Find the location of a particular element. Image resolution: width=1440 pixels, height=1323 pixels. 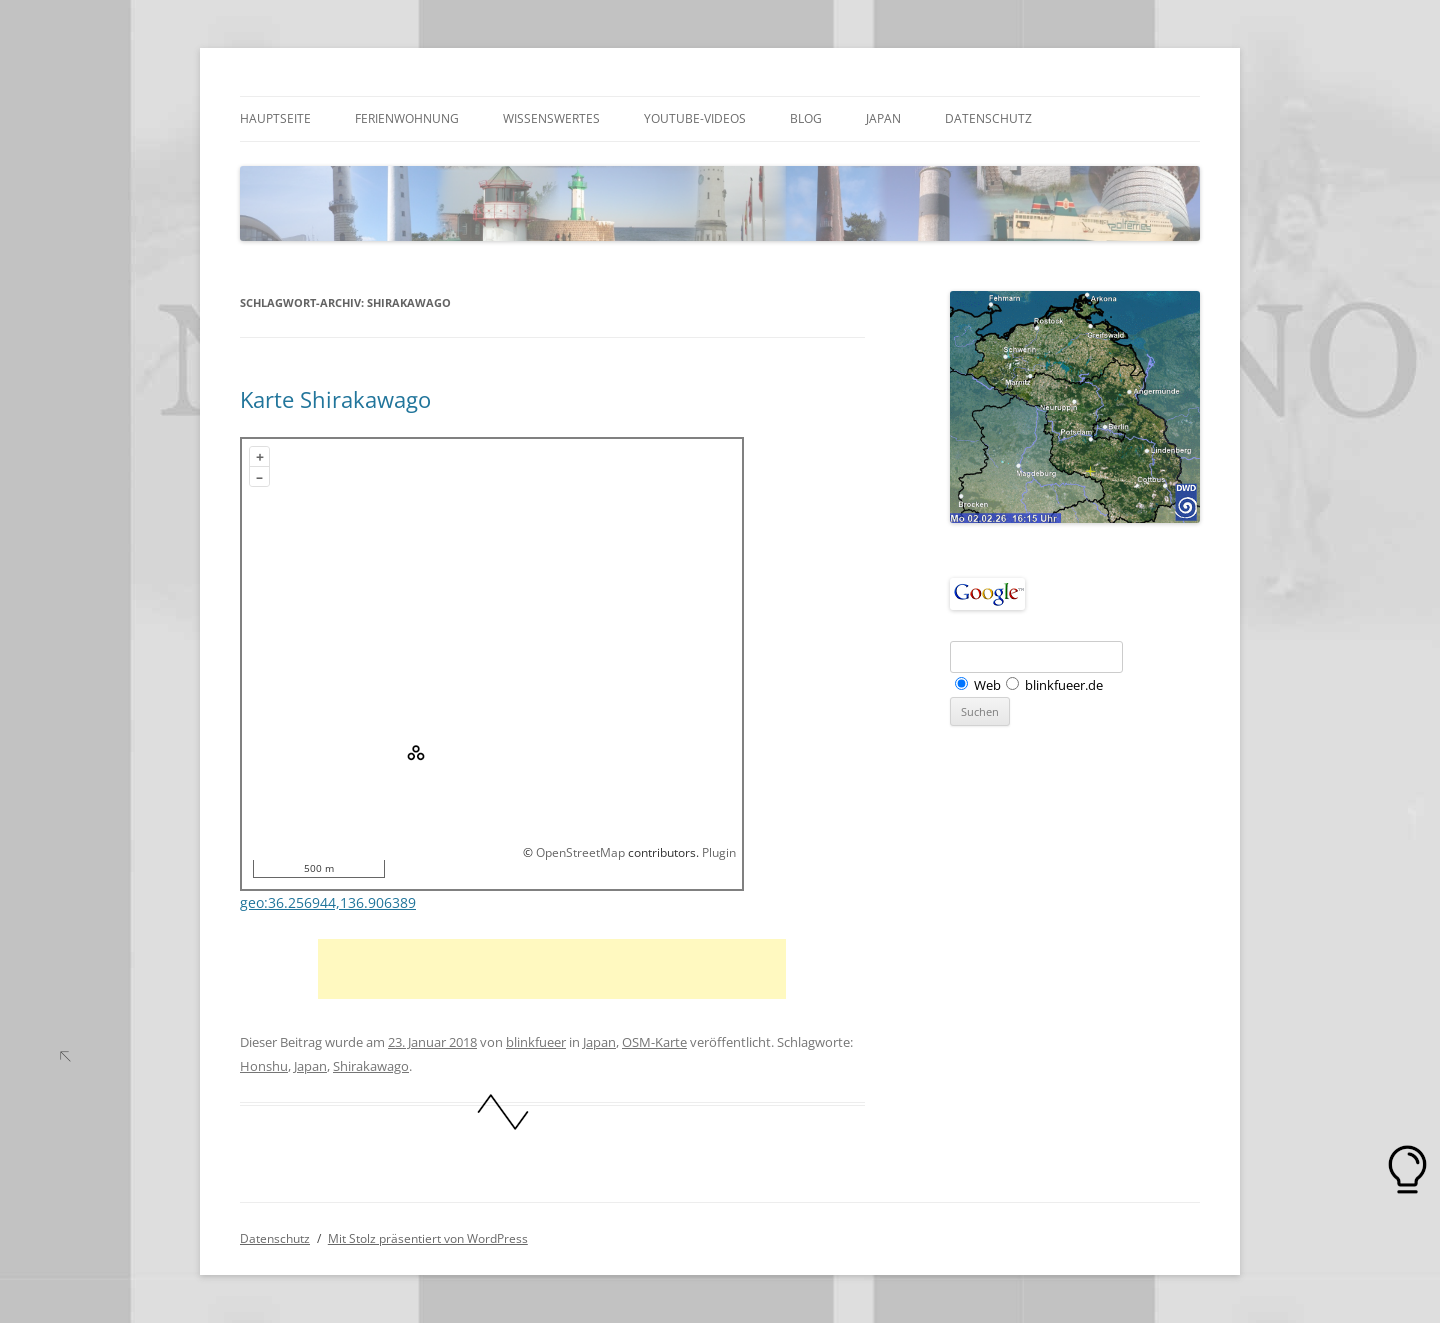

view tips or helpful suggestions is located at coordinates (1407, 1169).